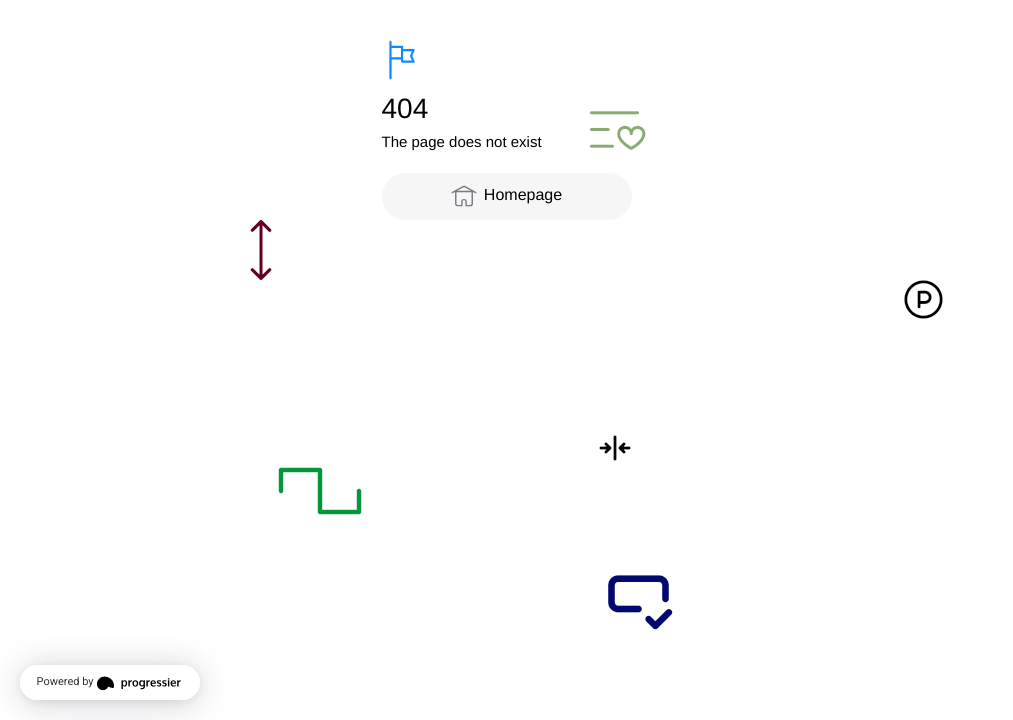  Describe the element at coordinates (261, 250) in the screenshot. I see `adjust height or vertical size` at that location.